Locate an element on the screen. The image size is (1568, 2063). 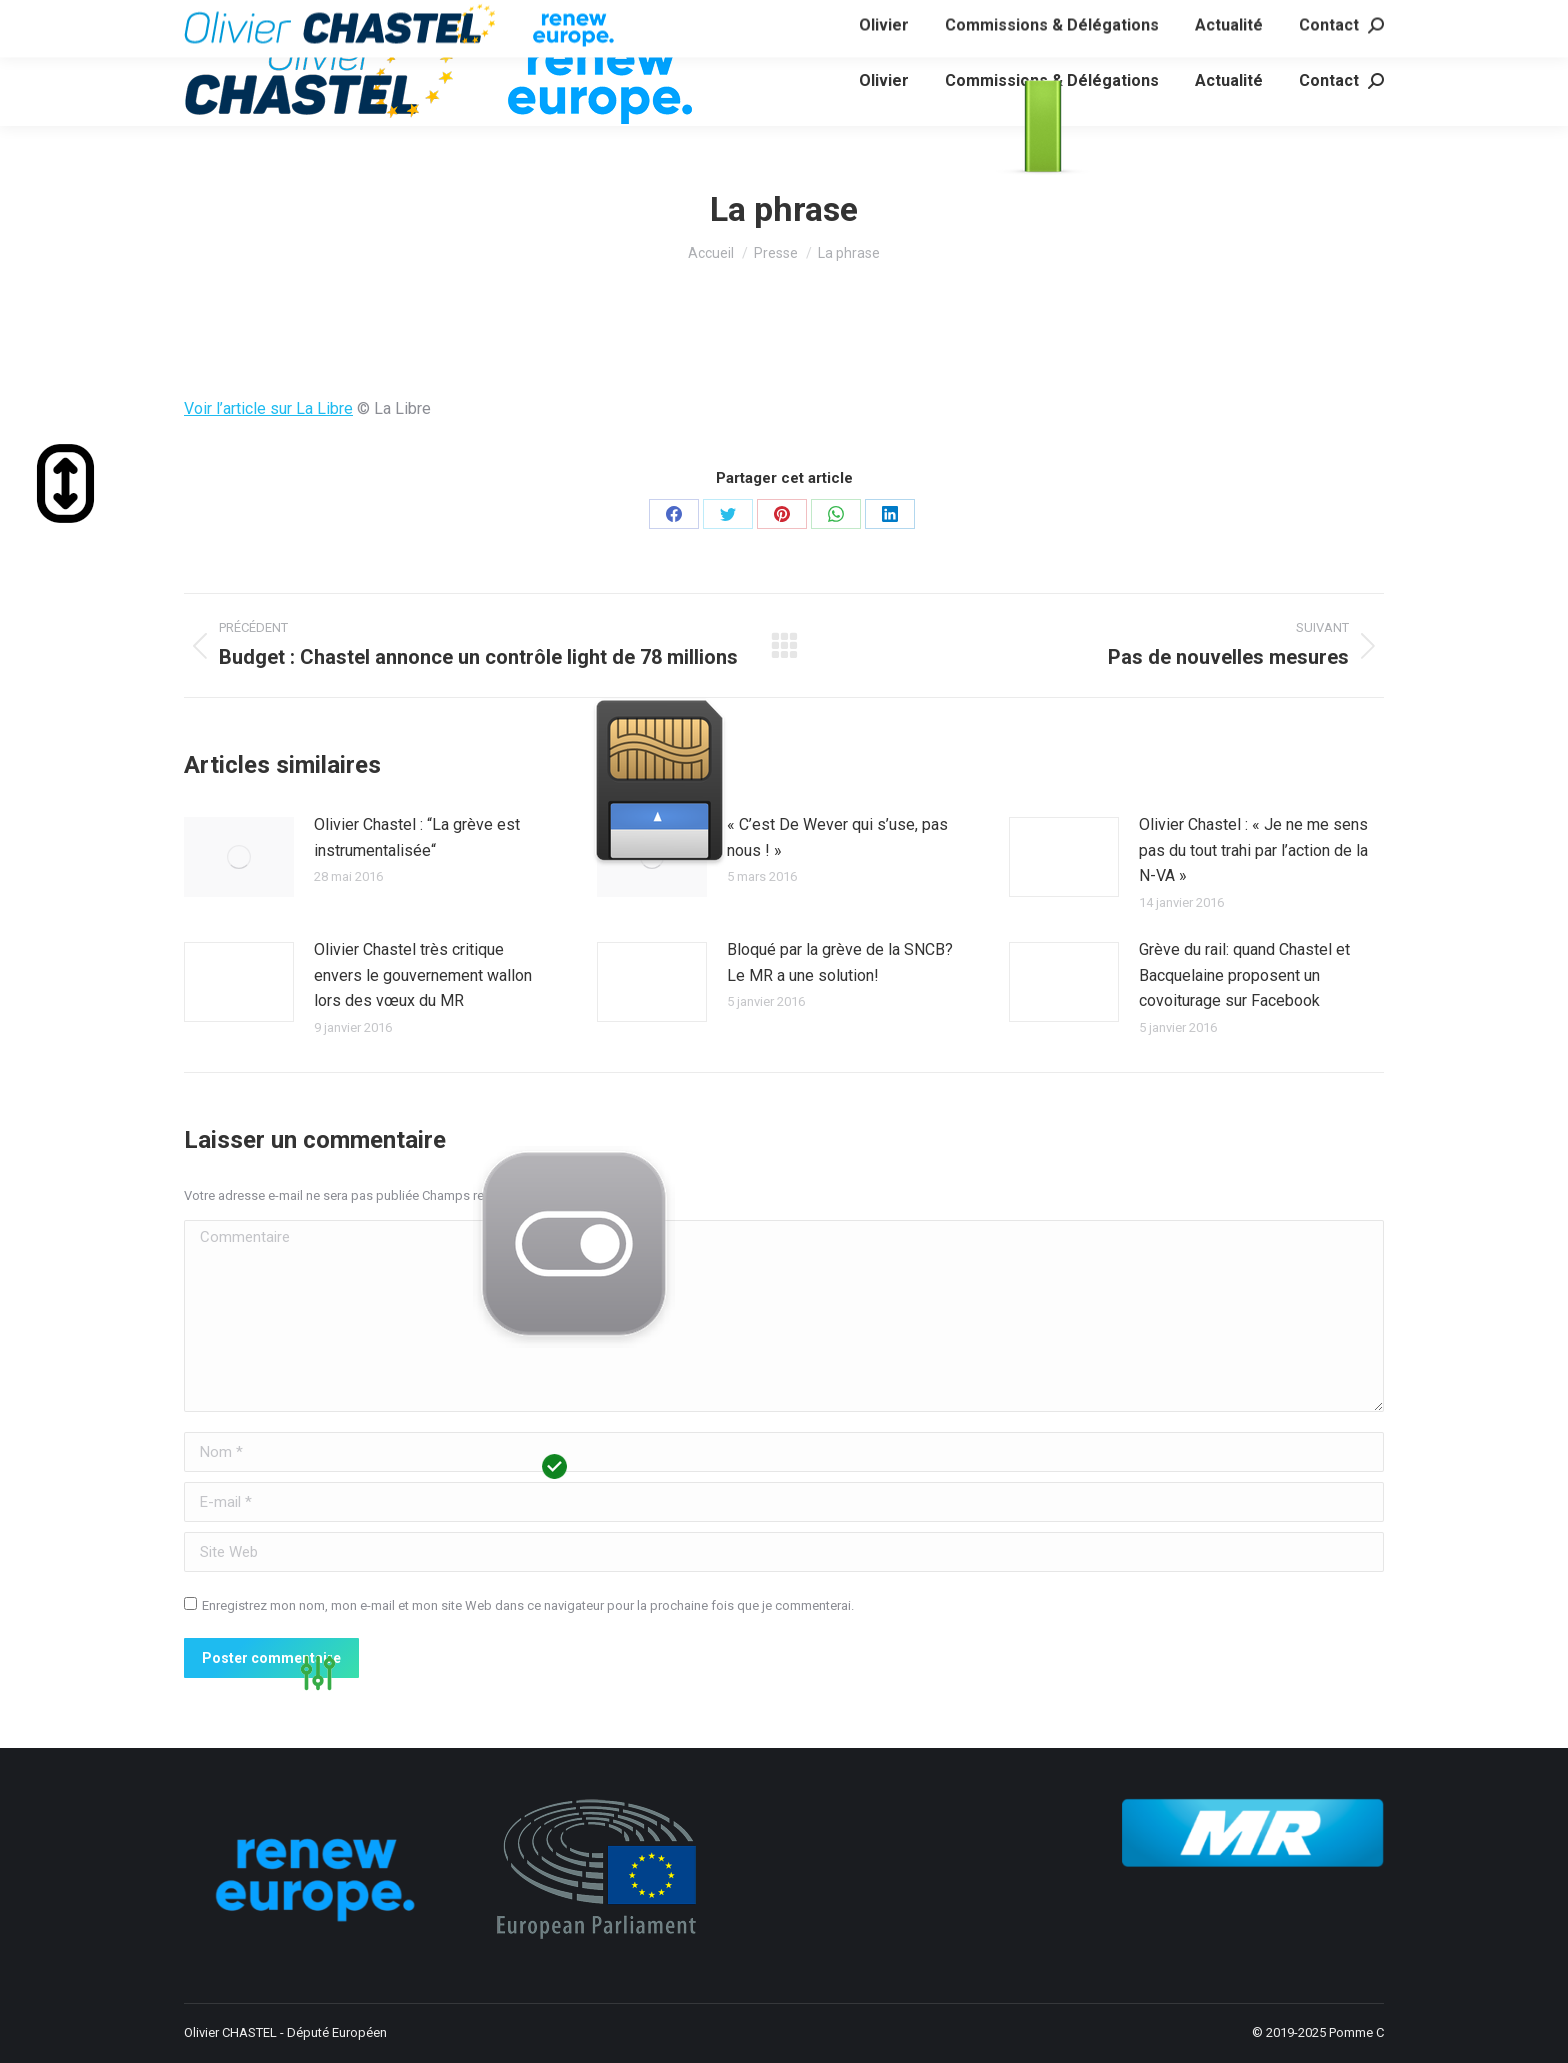
access zoom accessibility settings is located at coordinates (574, 1247).